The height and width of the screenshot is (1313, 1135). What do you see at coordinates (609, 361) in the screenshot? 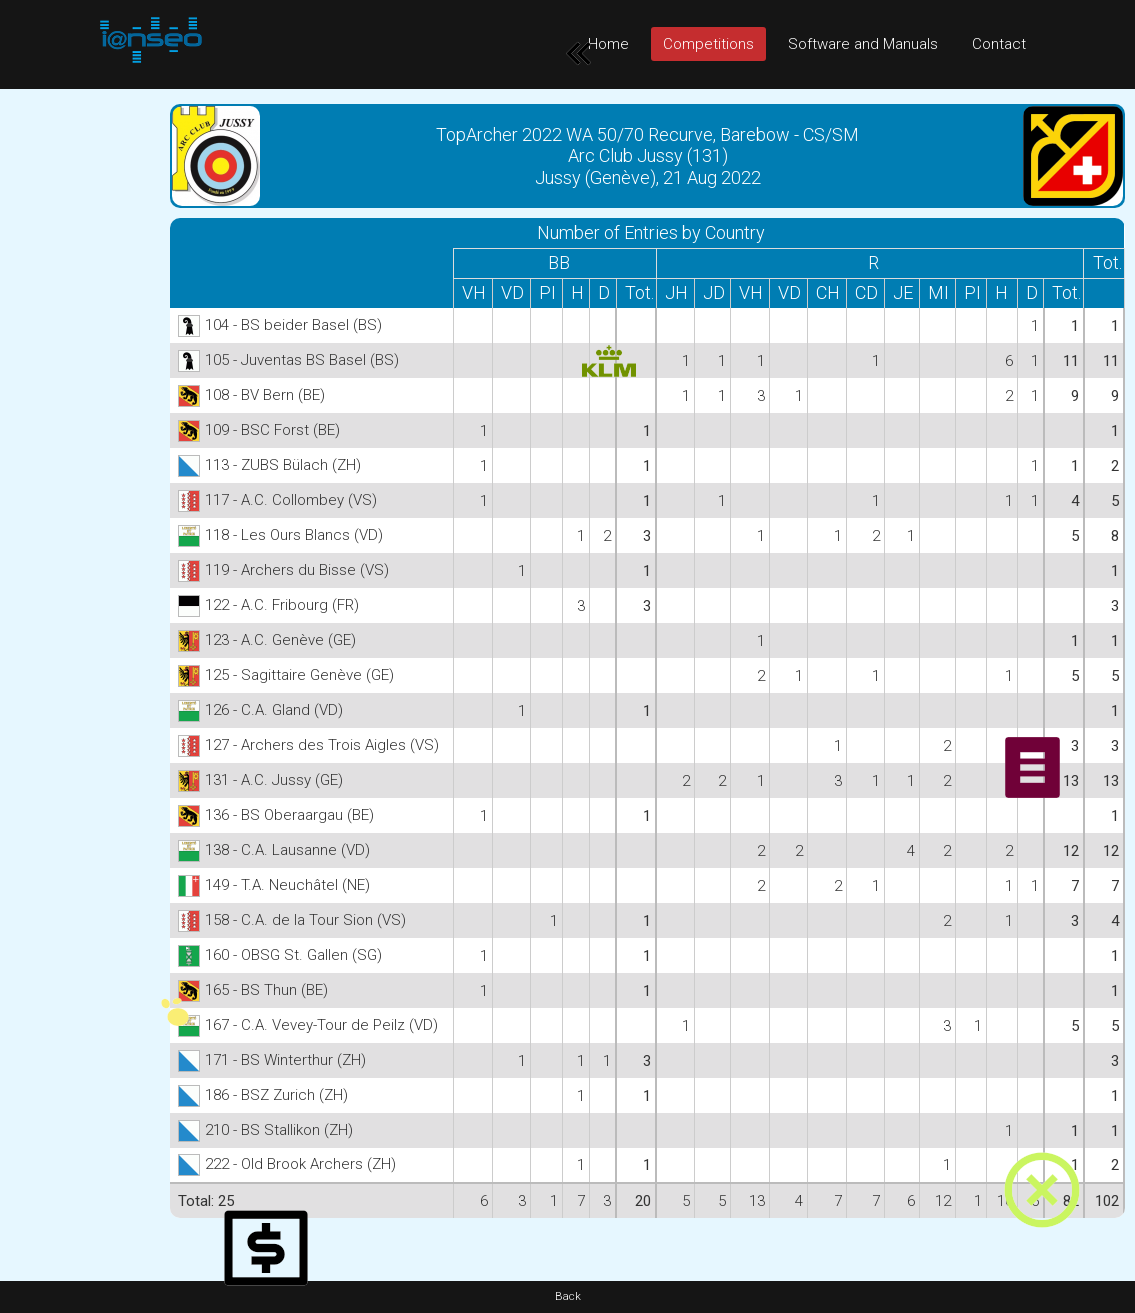
I see `visit KLM airline website or app` at bounding box center [609, 361].